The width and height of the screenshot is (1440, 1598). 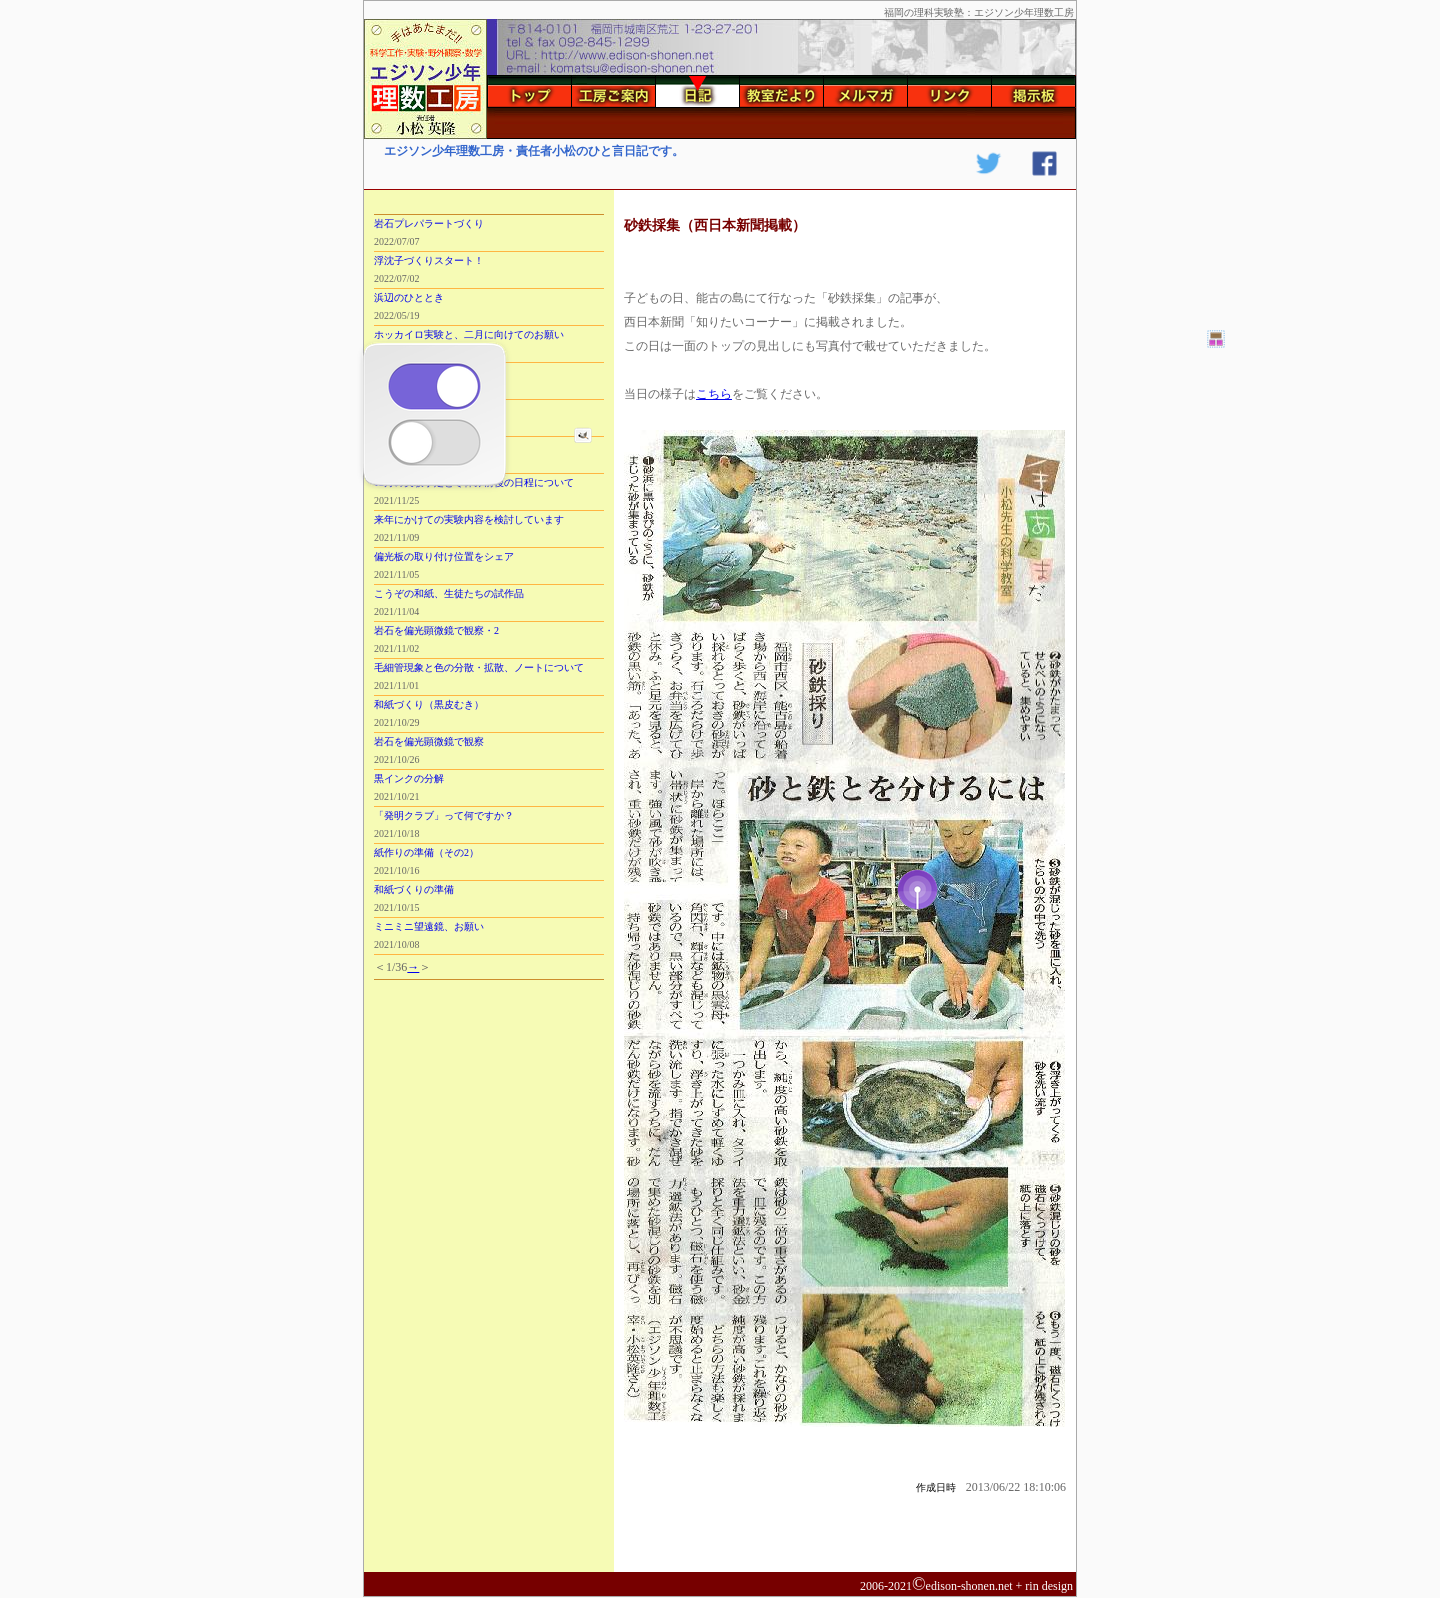 I want to click on open the podcasts app, so click(x=917, y=889).